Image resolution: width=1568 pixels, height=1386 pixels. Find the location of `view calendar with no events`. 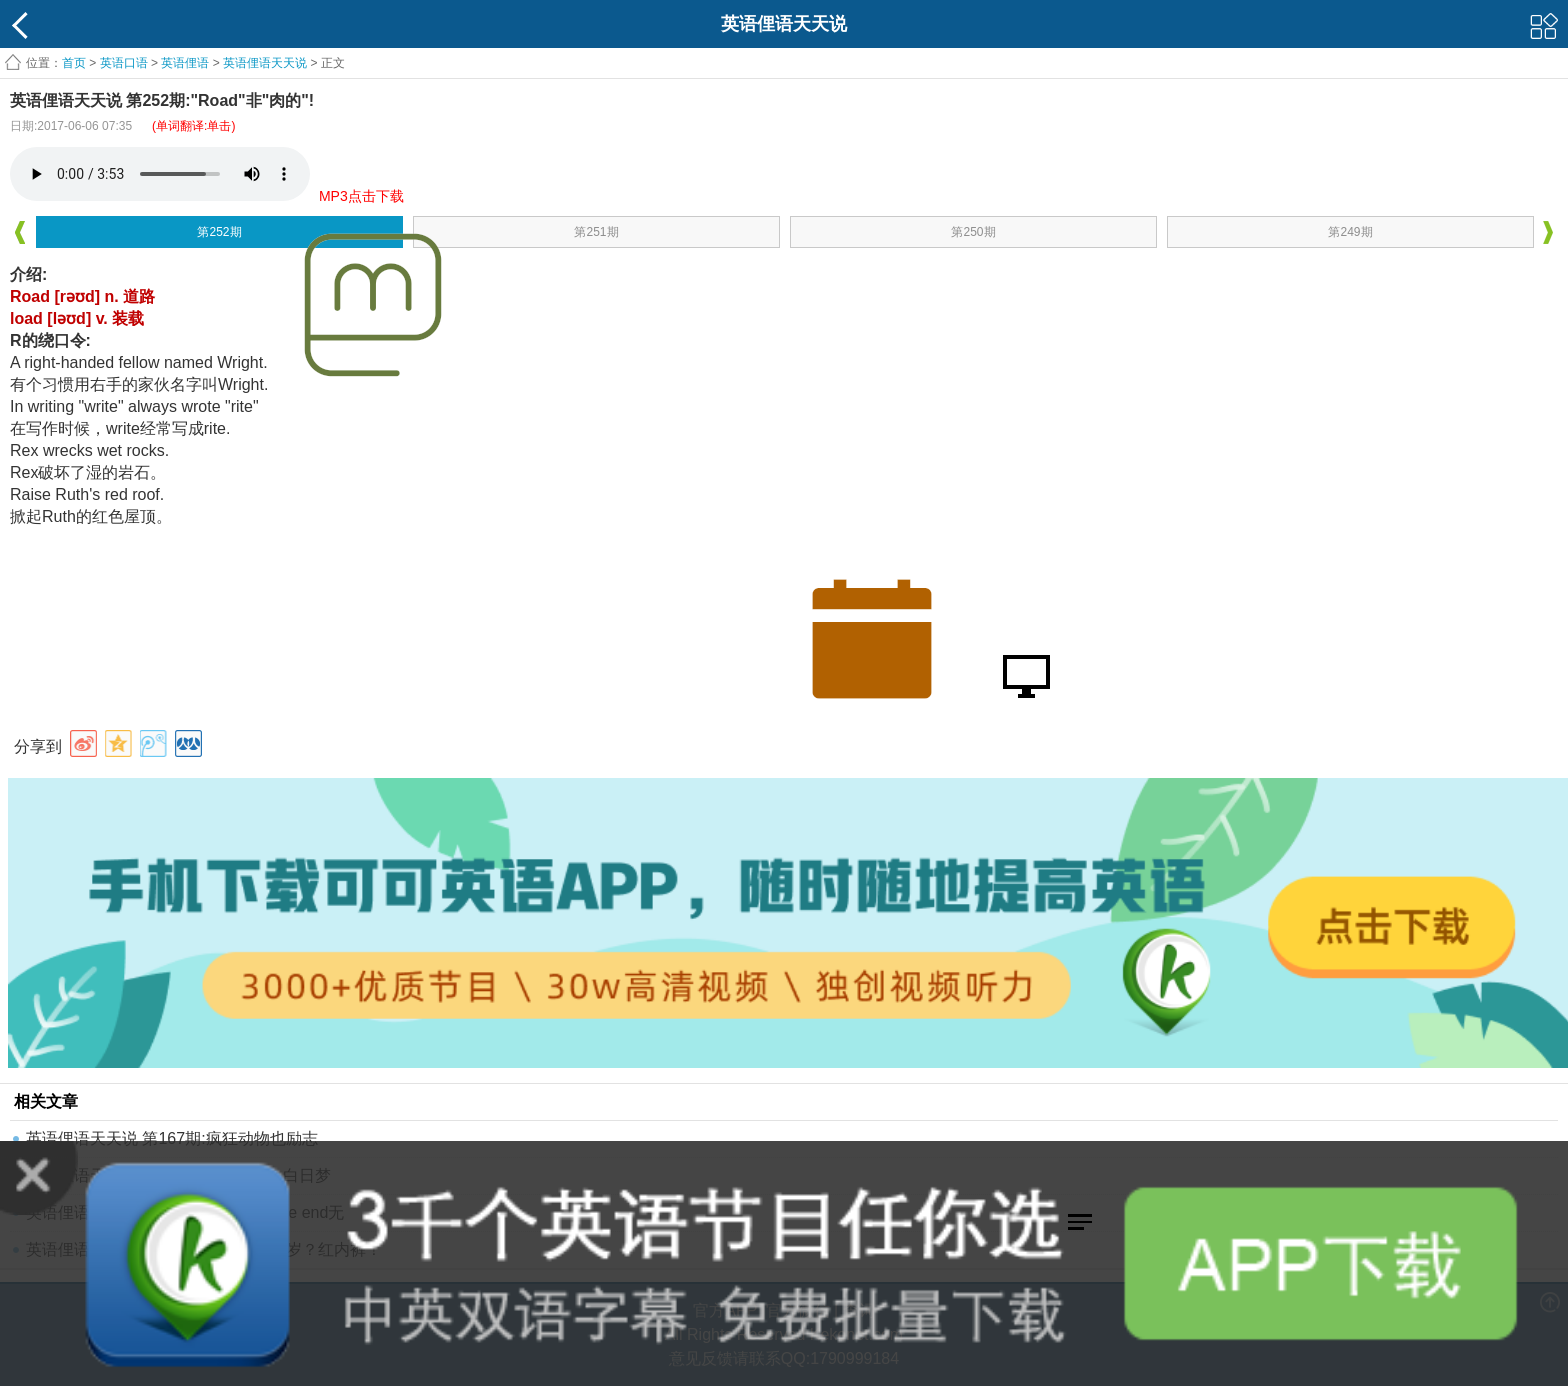

view calendar with no events is located at coordinates (872, 639).